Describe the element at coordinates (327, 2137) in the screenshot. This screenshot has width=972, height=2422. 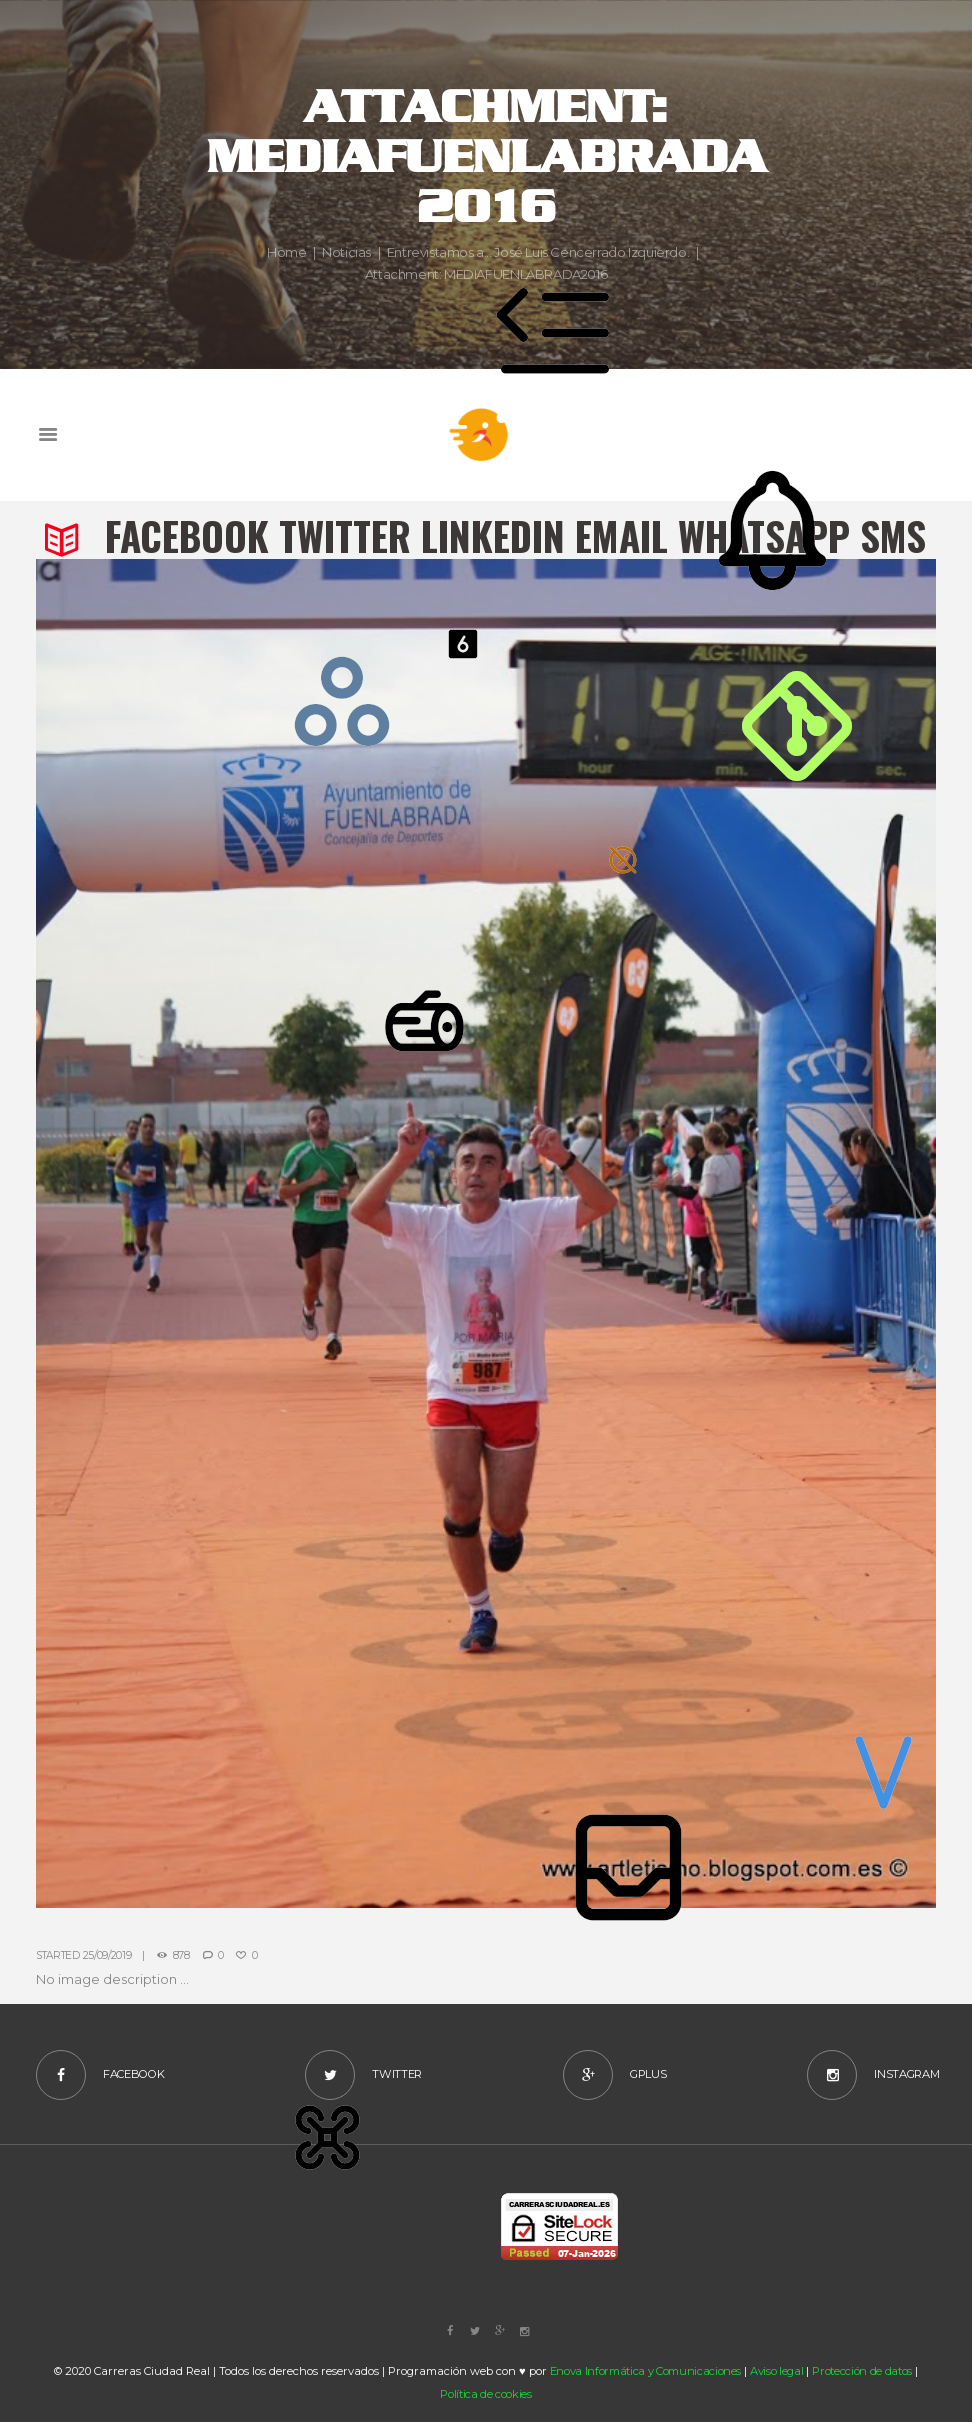
I see `access drone controls` at that location.